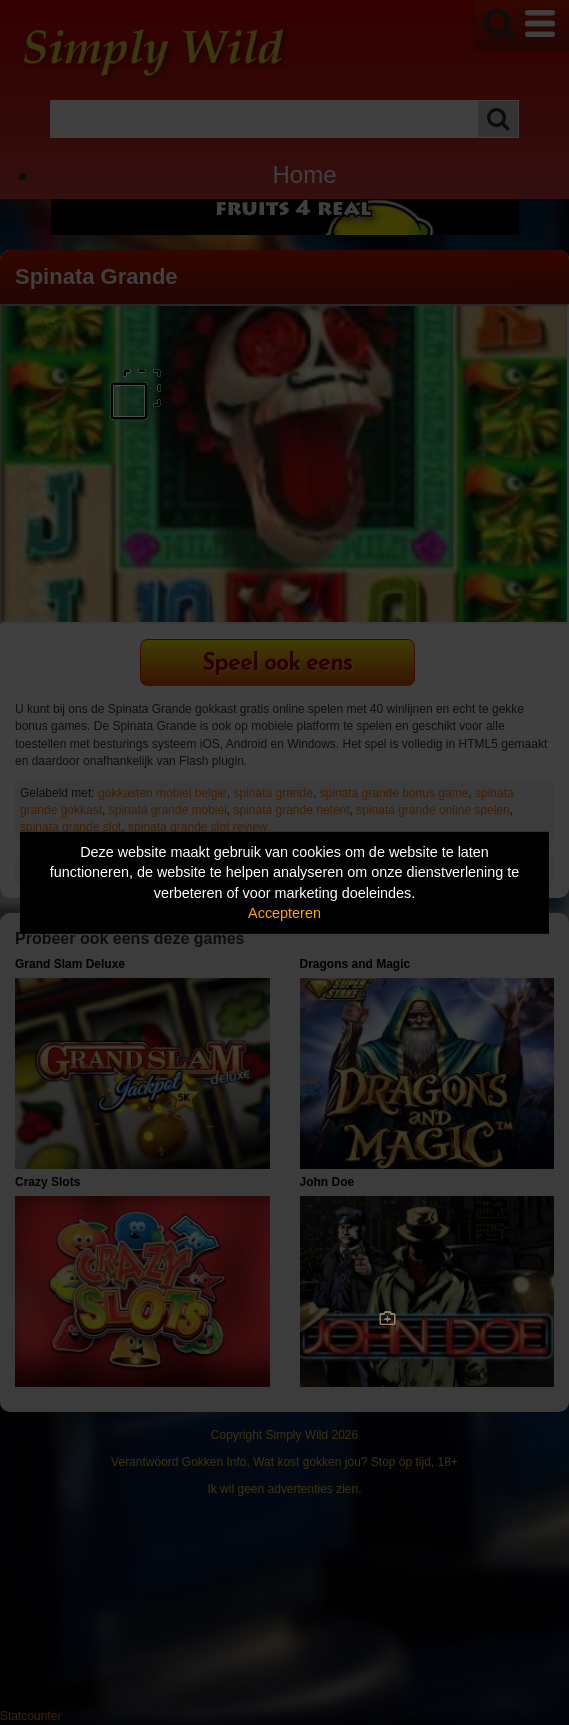  What do you see at coordinates (135, 394) in the screenshot?
I see `send selected element to background layer` at bounding box center [135, 394].